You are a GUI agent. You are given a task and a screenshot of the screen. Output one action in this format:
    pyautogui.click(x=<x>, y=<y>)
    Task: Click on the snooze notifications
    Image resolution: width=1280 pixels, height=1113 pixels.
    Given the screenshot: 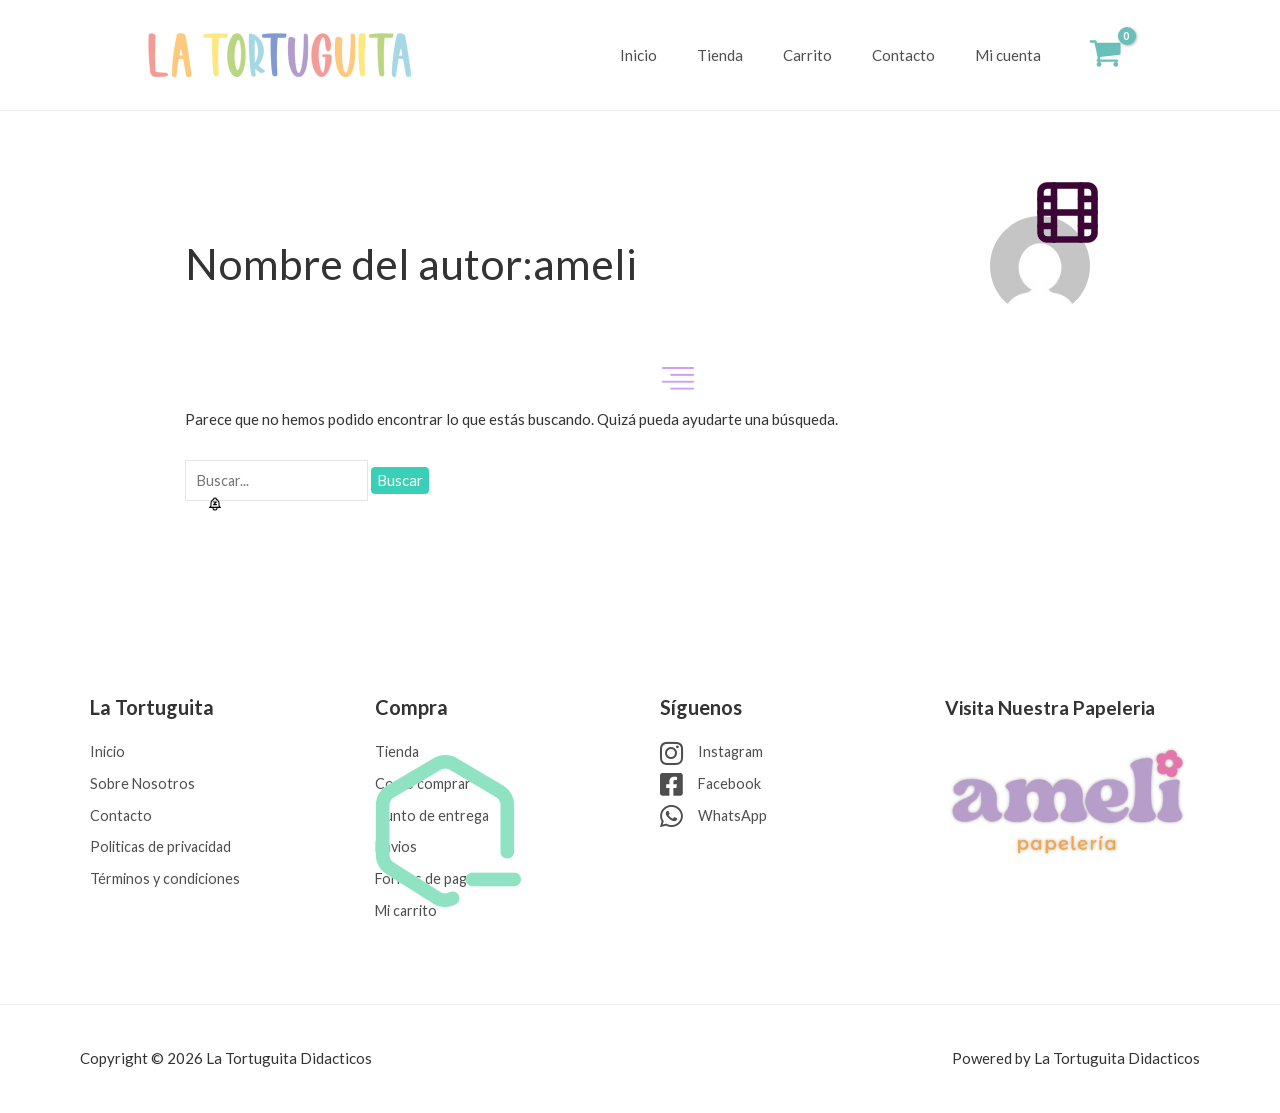 What is the action you would take?
    pyautogui.click(x=215, y=504)
    